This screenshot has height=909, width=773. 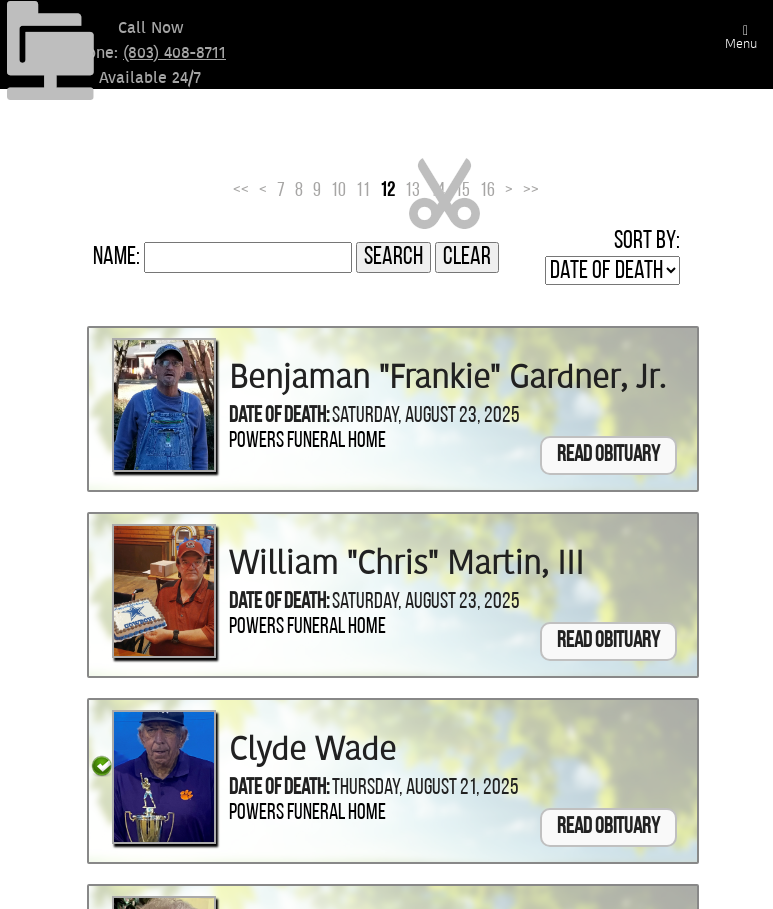 I want to click on access a remote or network folder, so click(x=56, y=50).